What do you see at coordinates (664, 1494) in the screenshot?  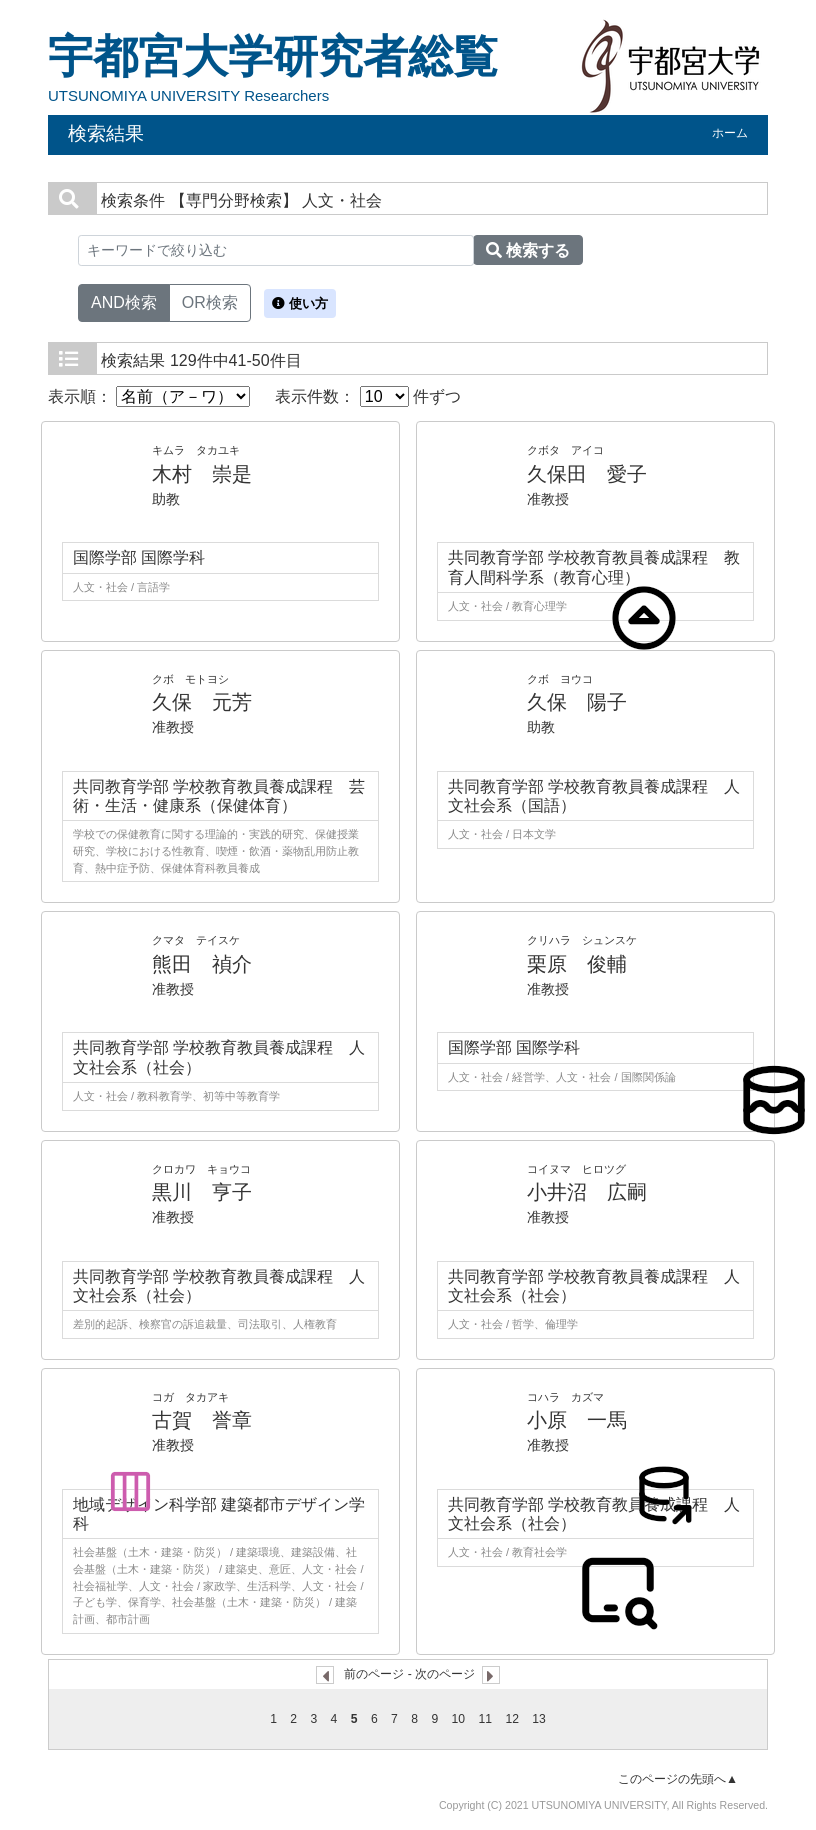 I see `share database with others` at bounding box center [664, 1494].